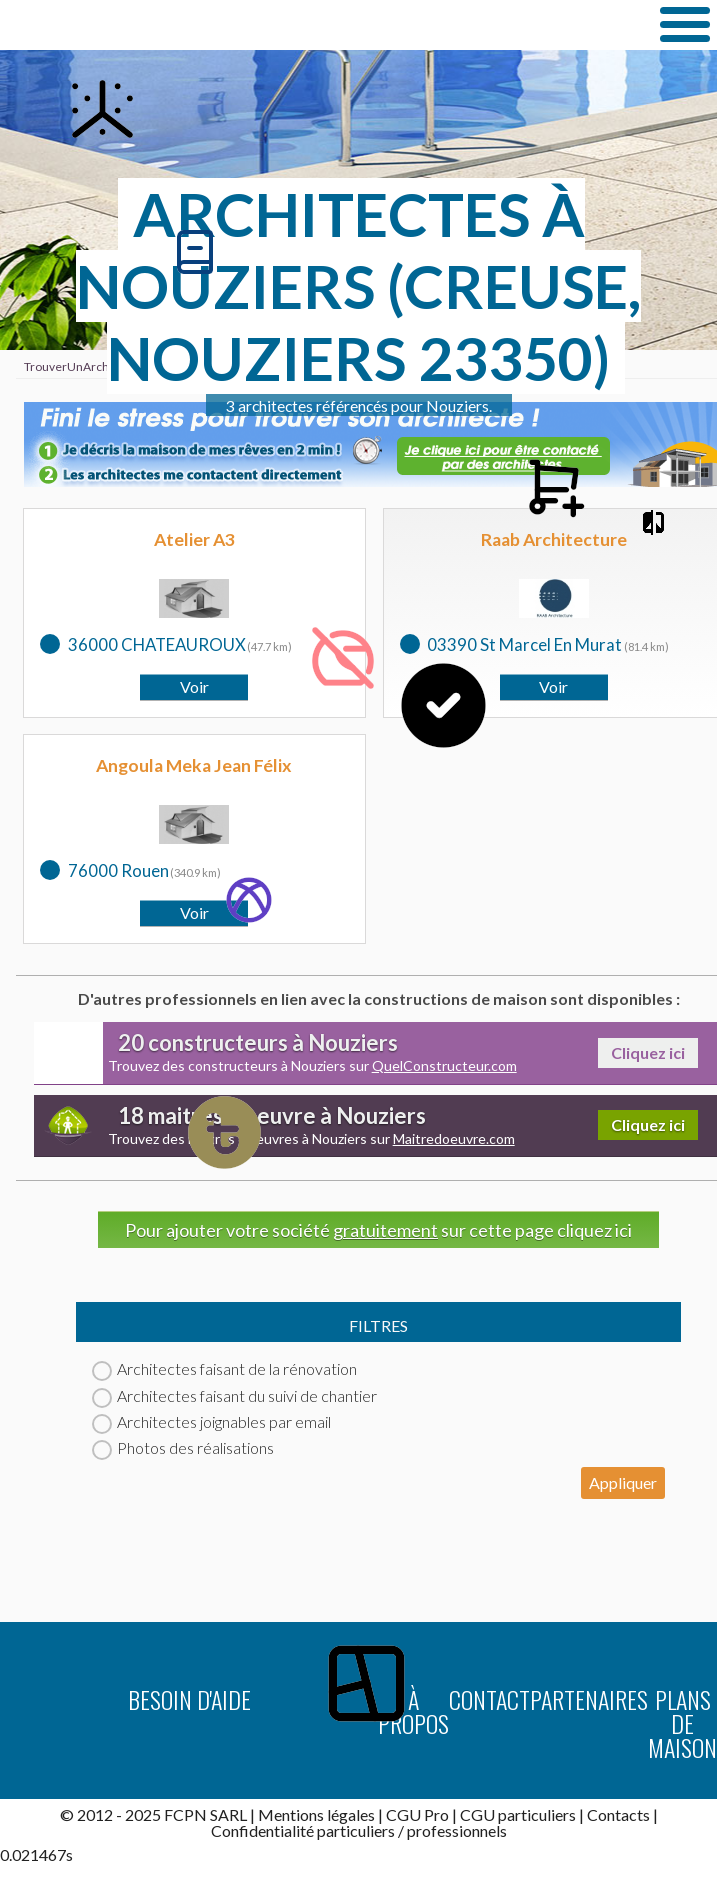  I want to click on bangladeshi taka currency indicator, so click(224, 1132).